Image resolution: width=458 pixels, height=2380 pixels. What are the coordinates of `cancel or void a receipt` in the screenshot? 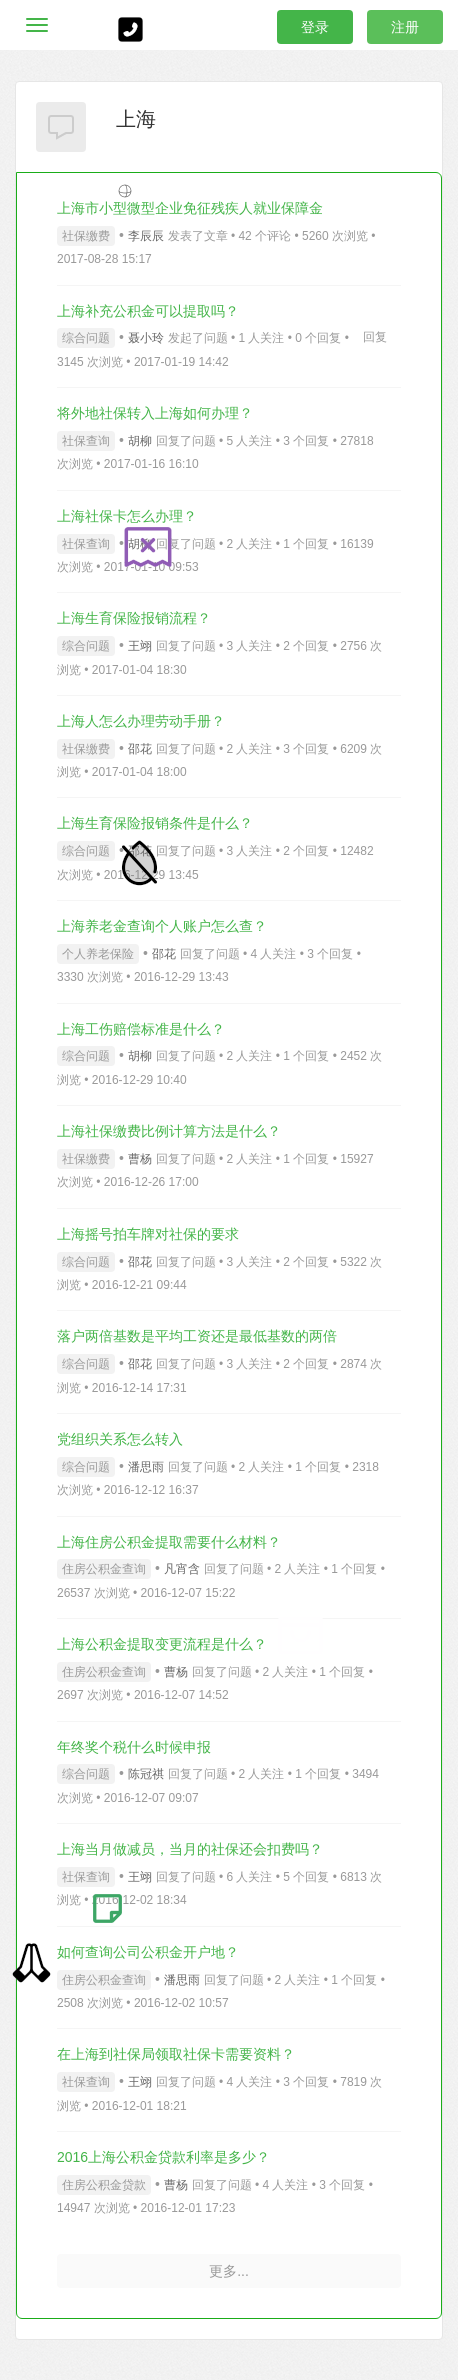 It's located at (148, 547).